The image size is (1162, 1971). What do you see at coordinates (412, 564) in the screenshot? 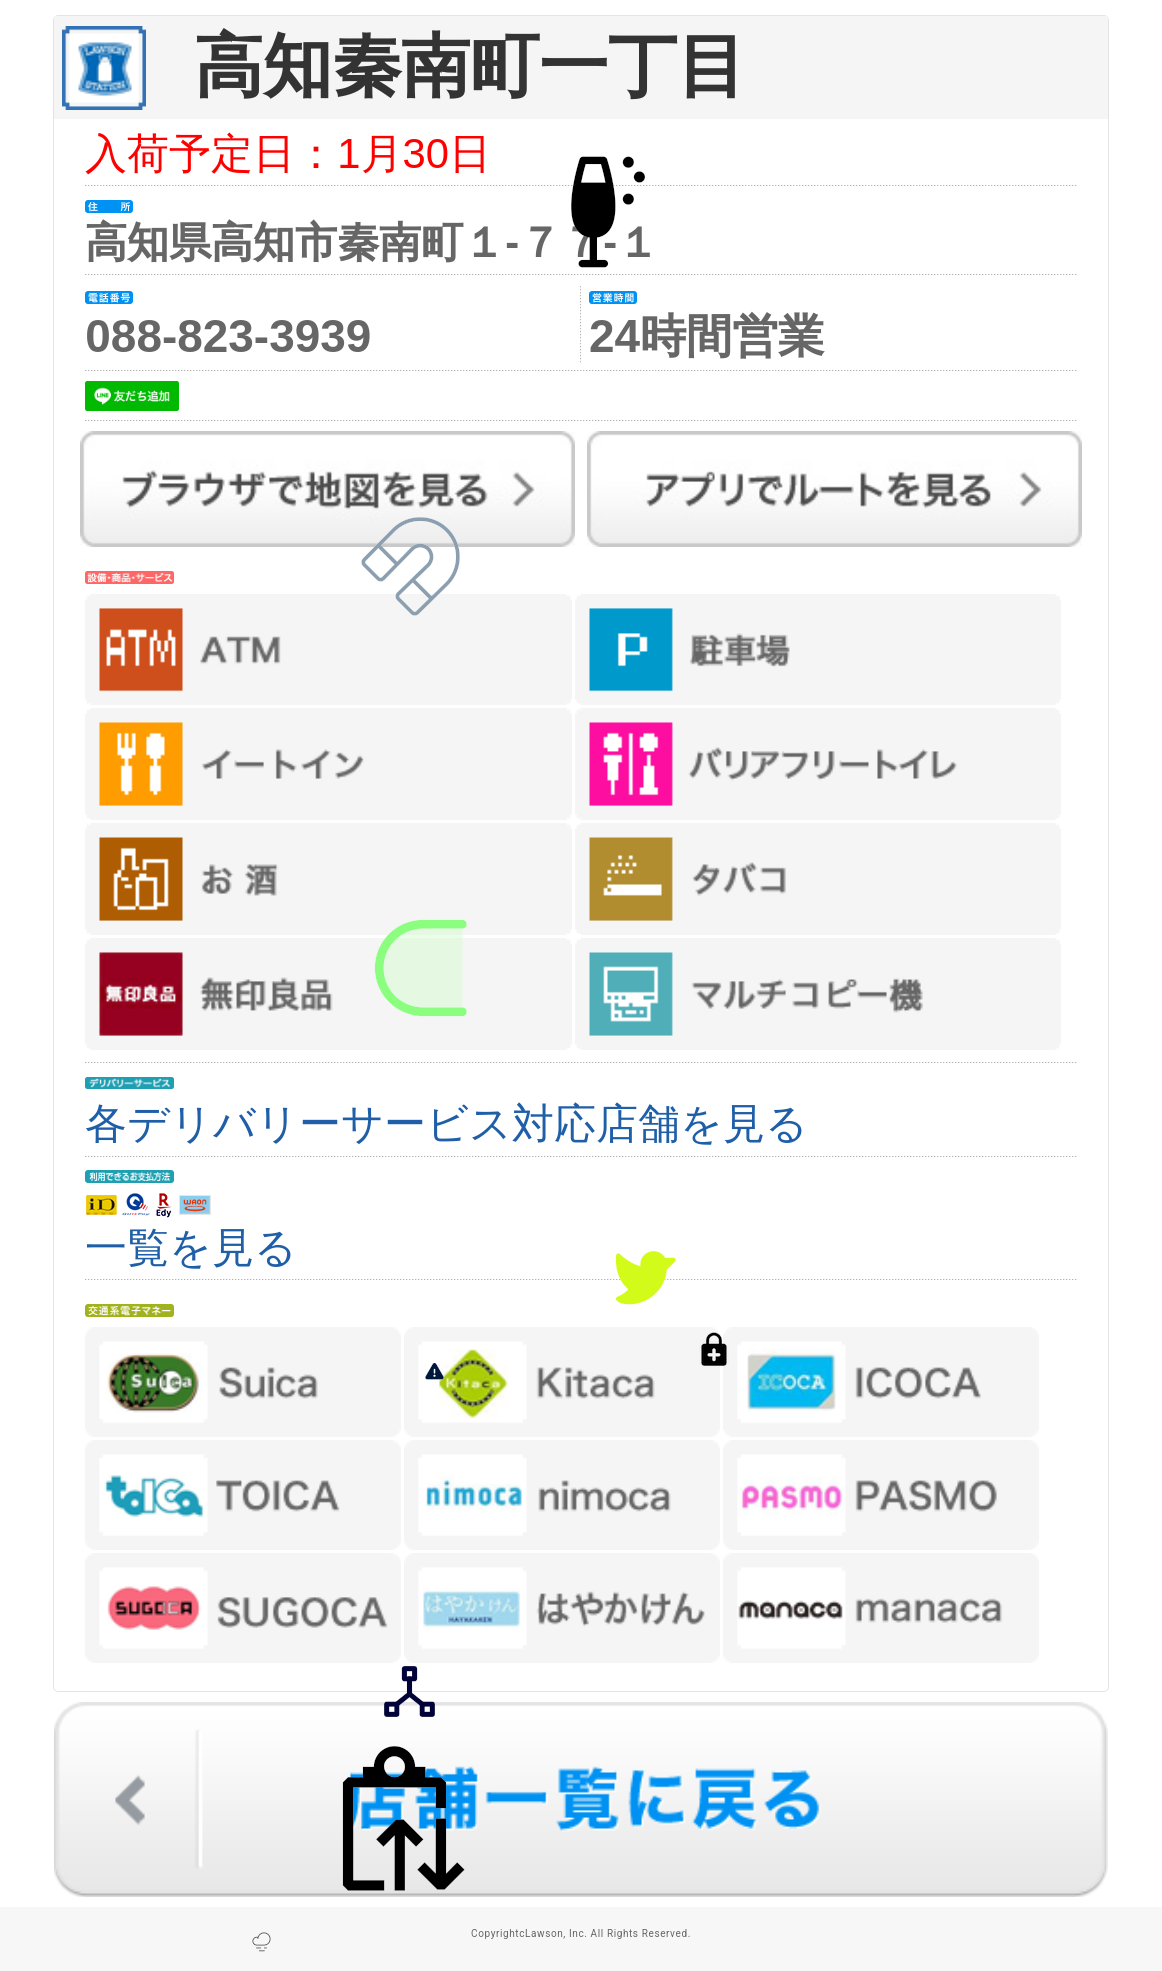
I see `attract or pull related items together` at bounding box center [412, 564].